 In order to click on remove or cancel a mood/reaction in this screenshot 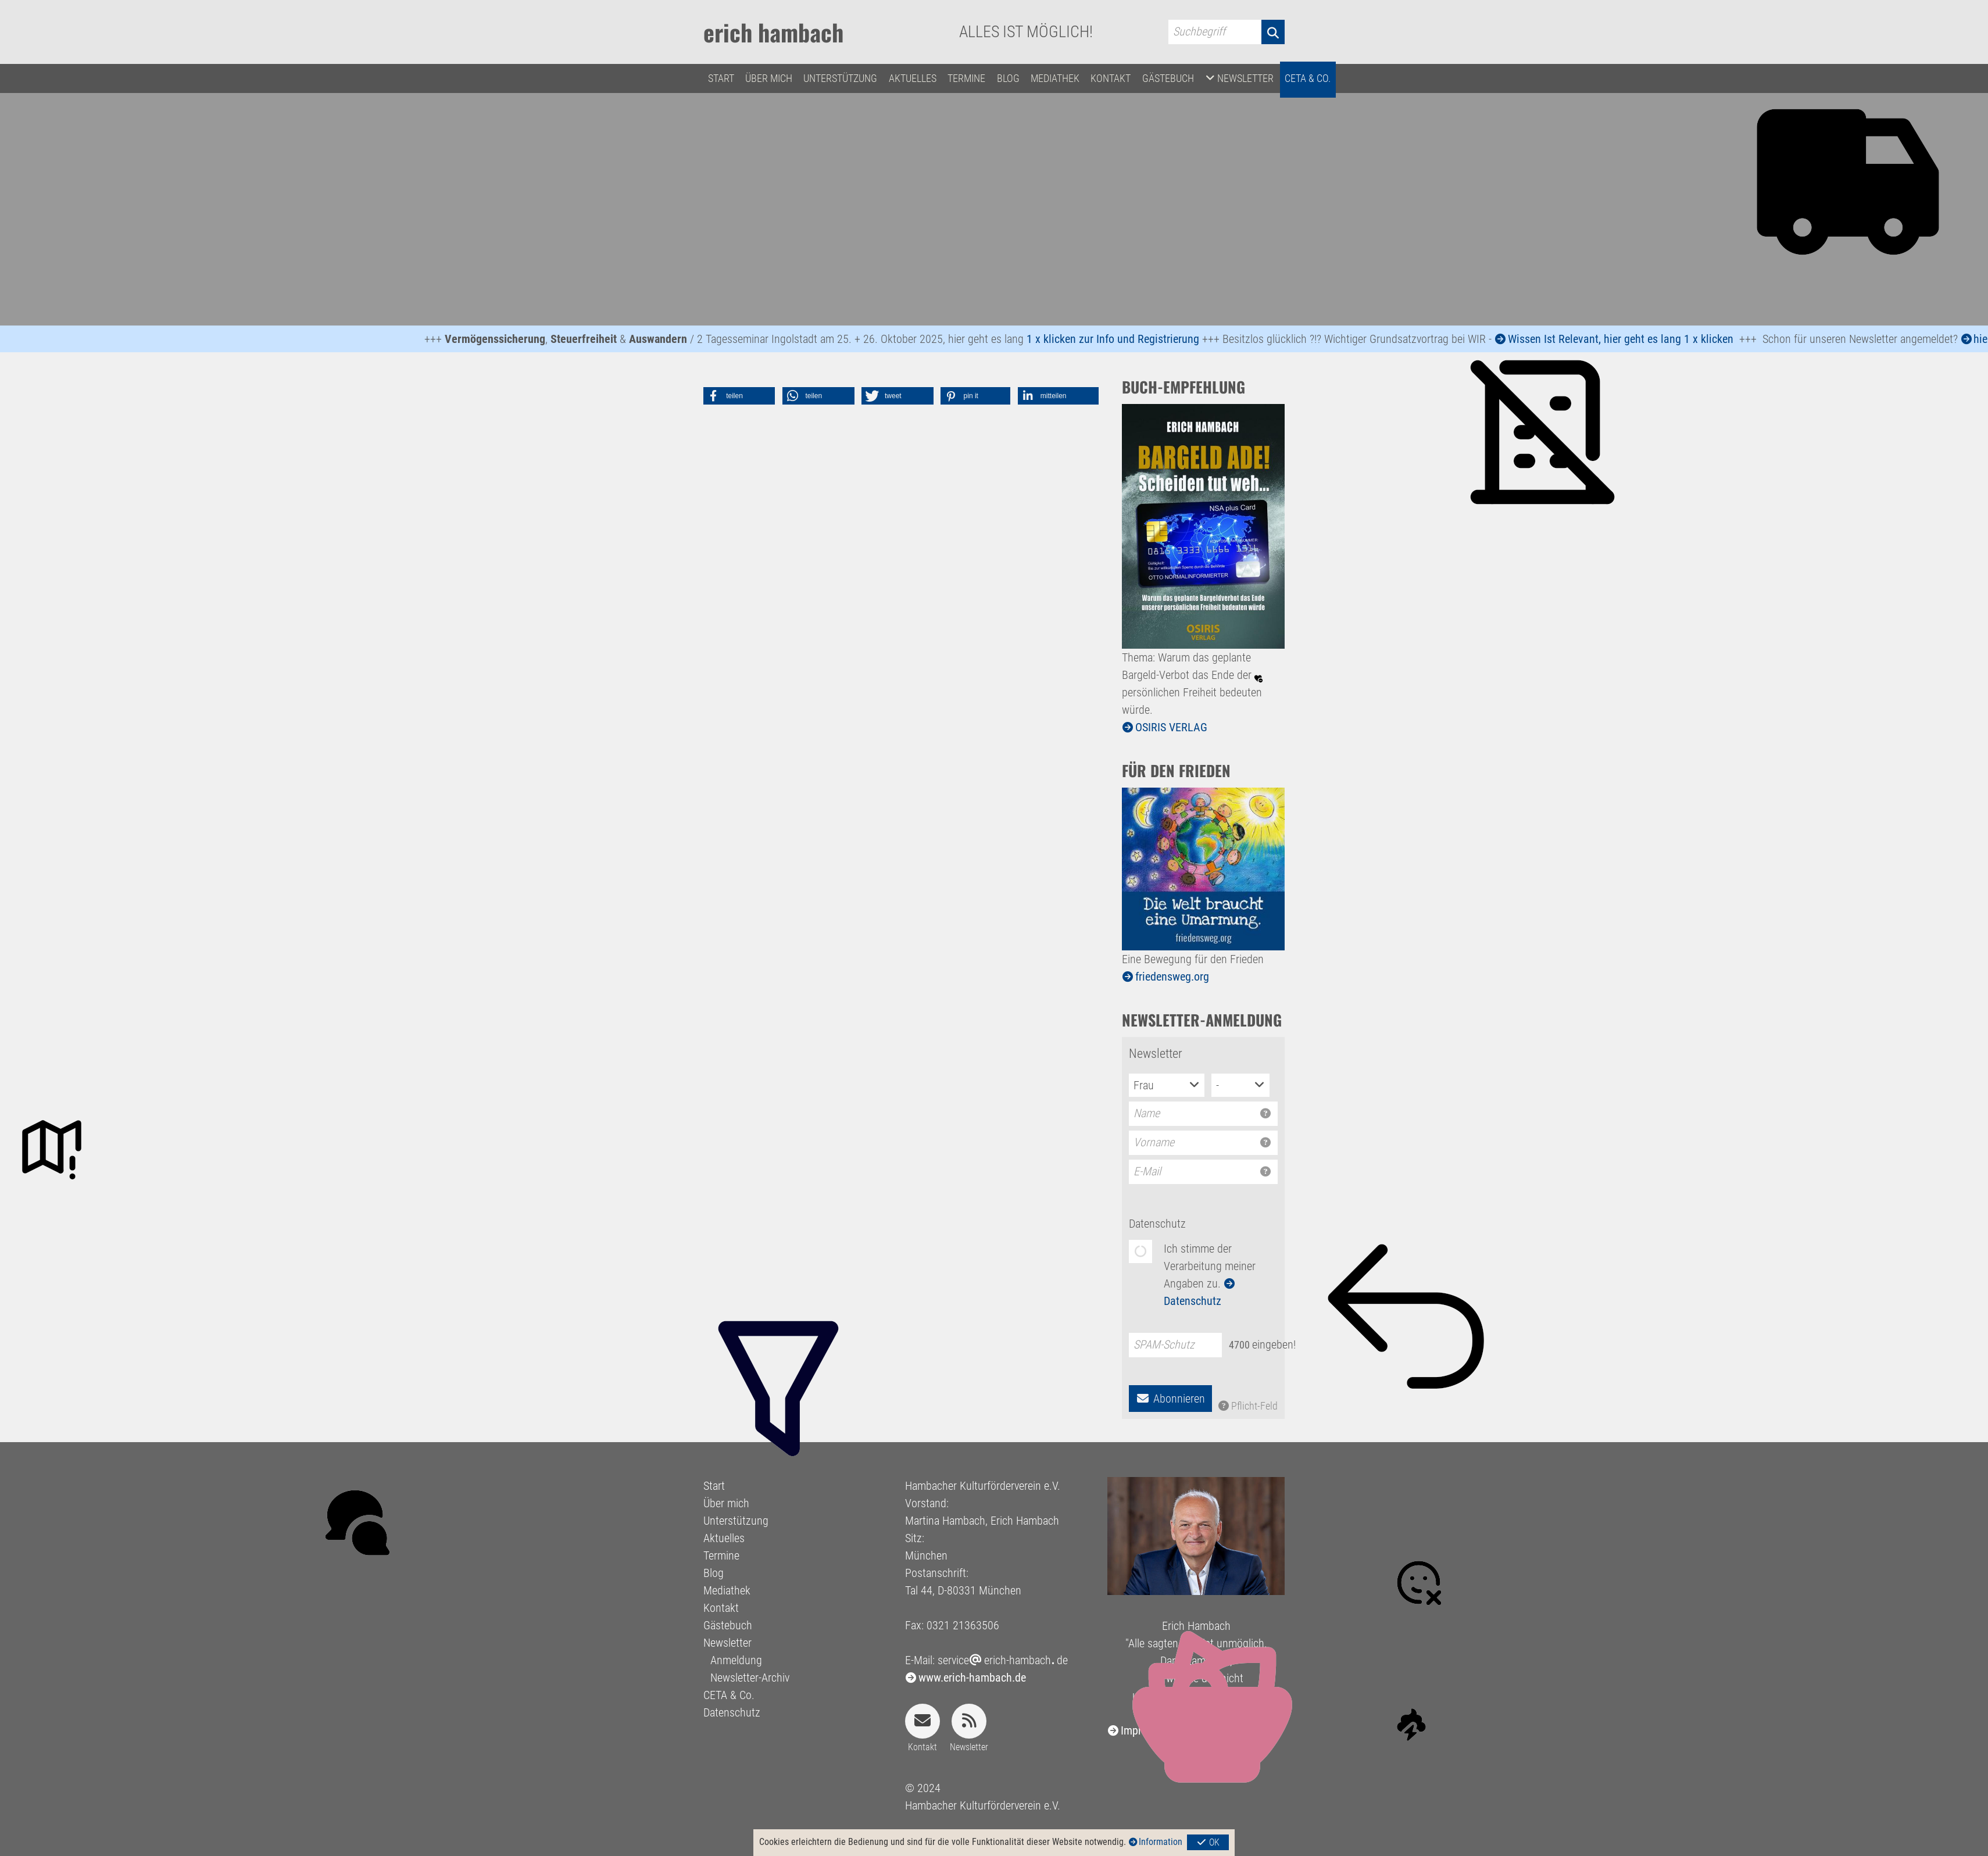, I will do `click(1418, 1582)`.